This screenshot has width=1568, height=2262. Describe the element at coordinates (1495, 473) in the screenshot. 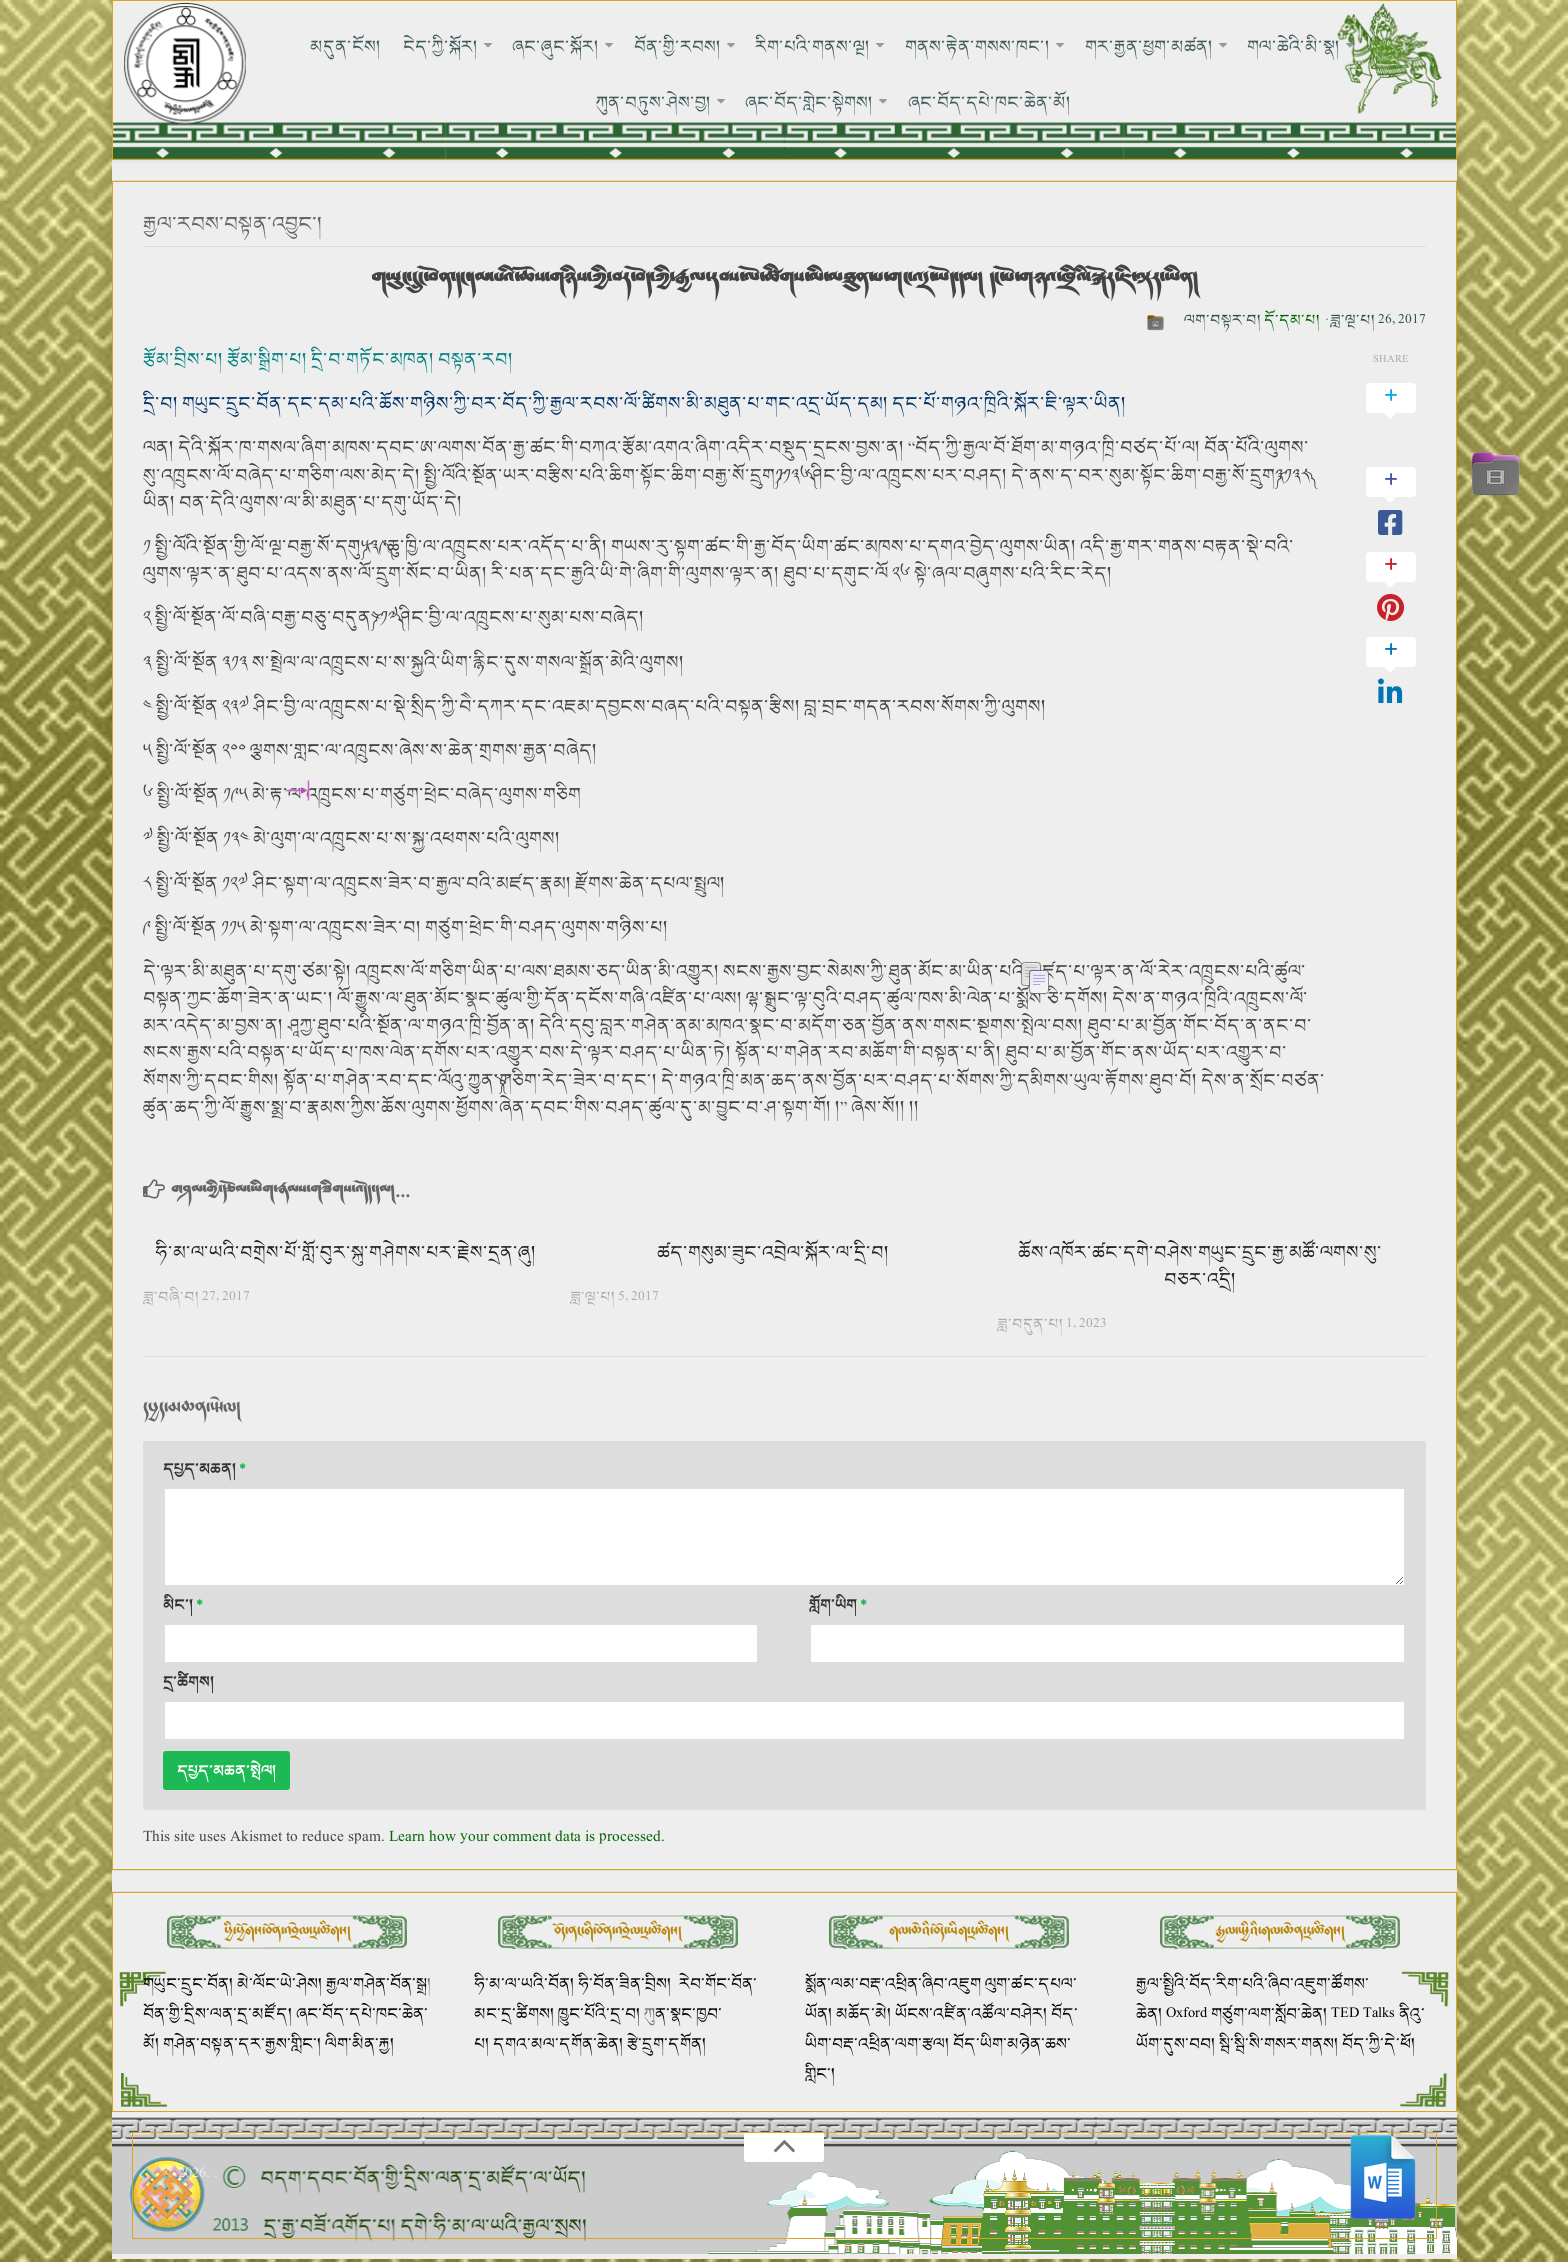

I see `open your videos folder` at that location.